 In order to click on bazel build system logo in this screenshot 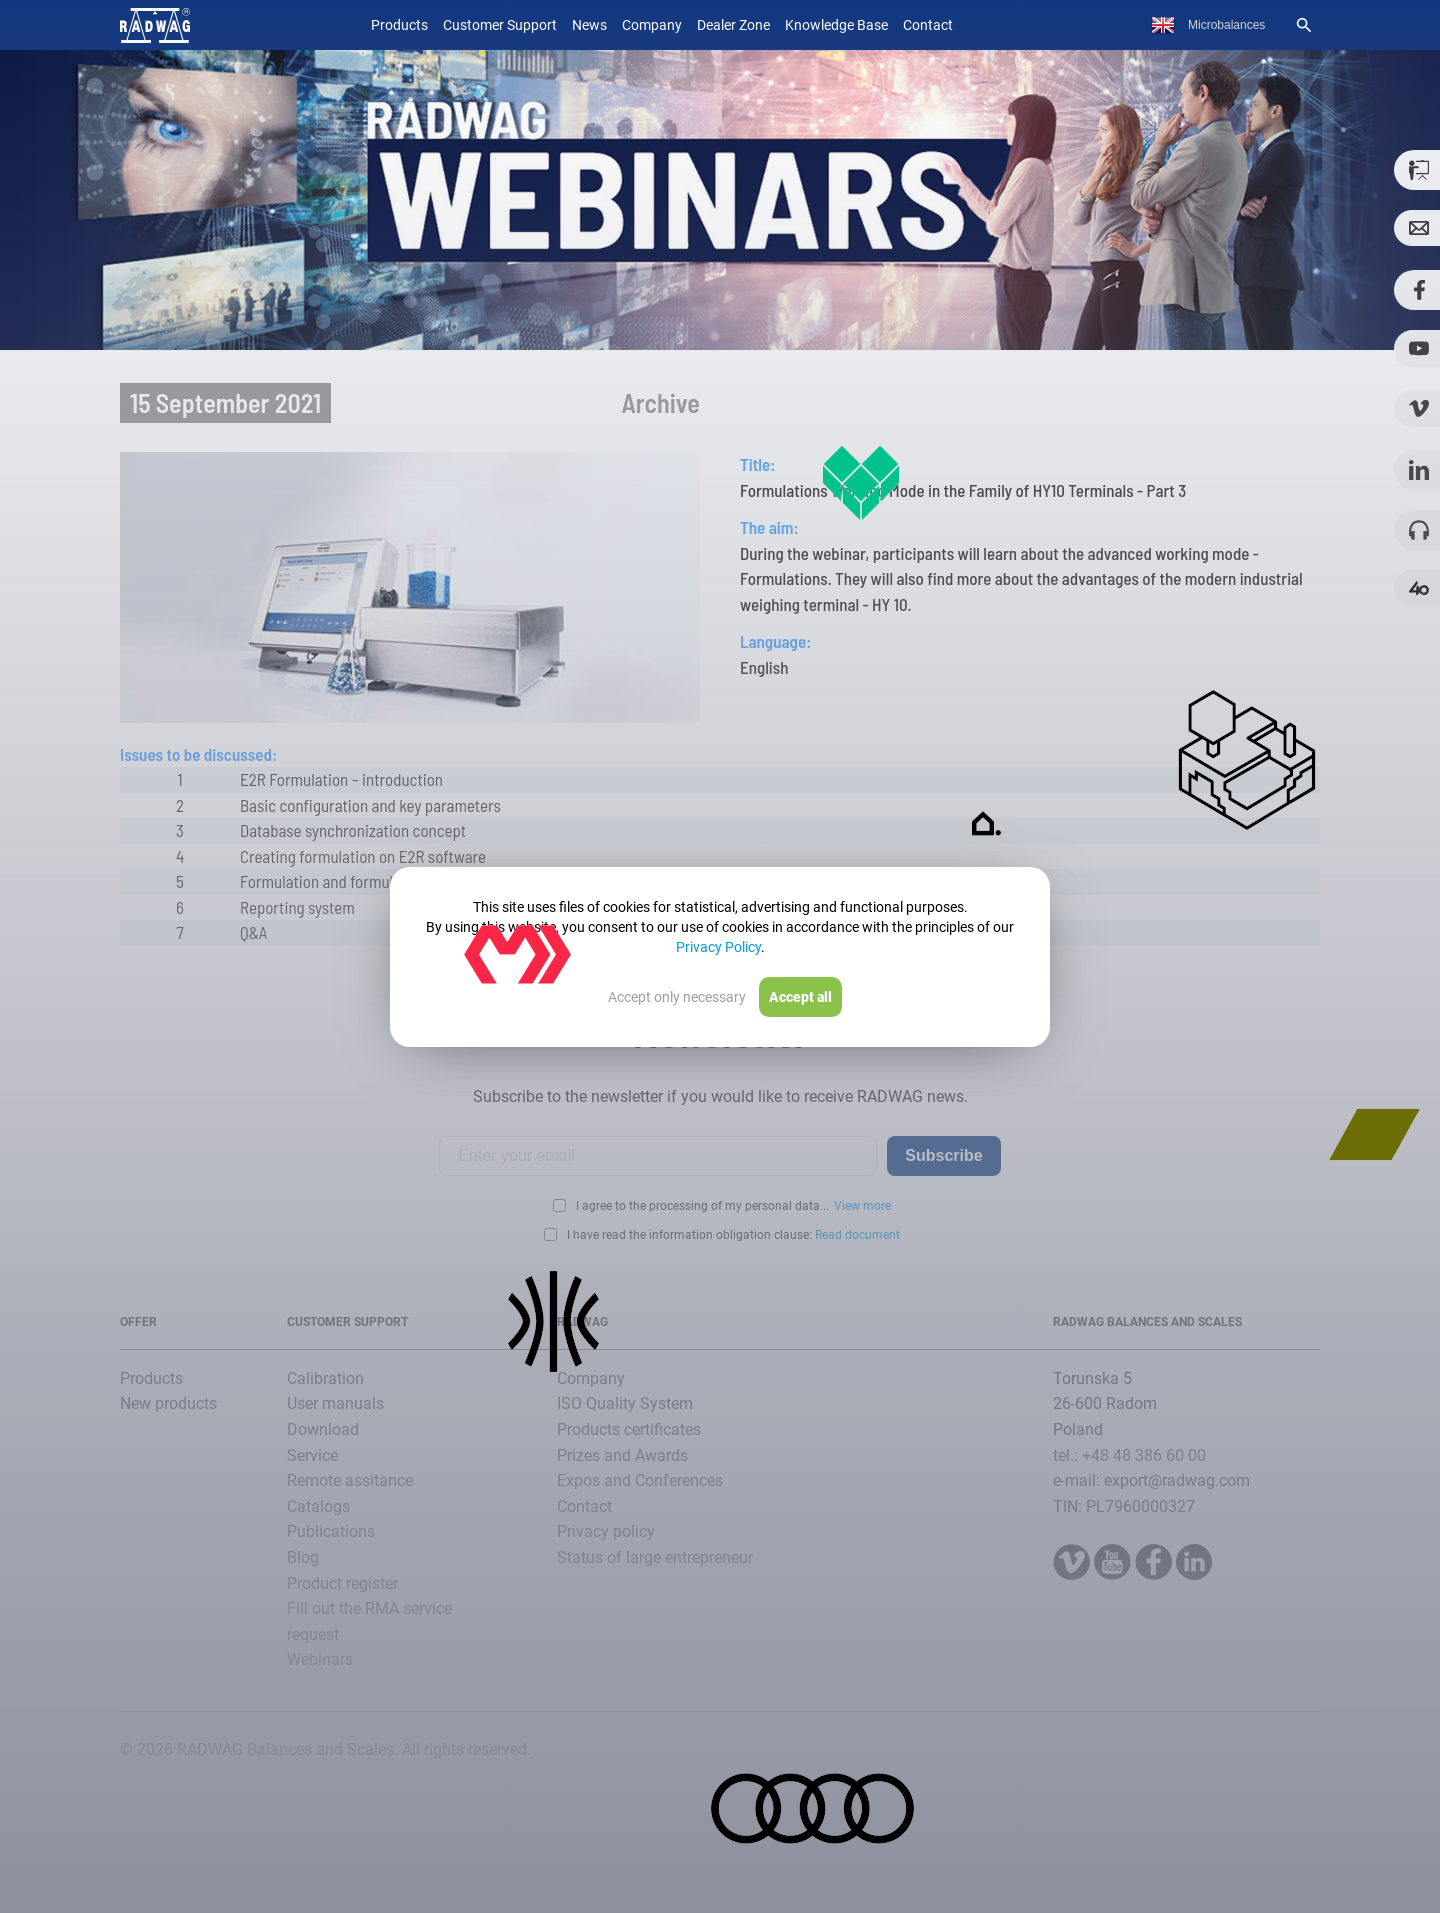, I will do `click(861, 483)`.